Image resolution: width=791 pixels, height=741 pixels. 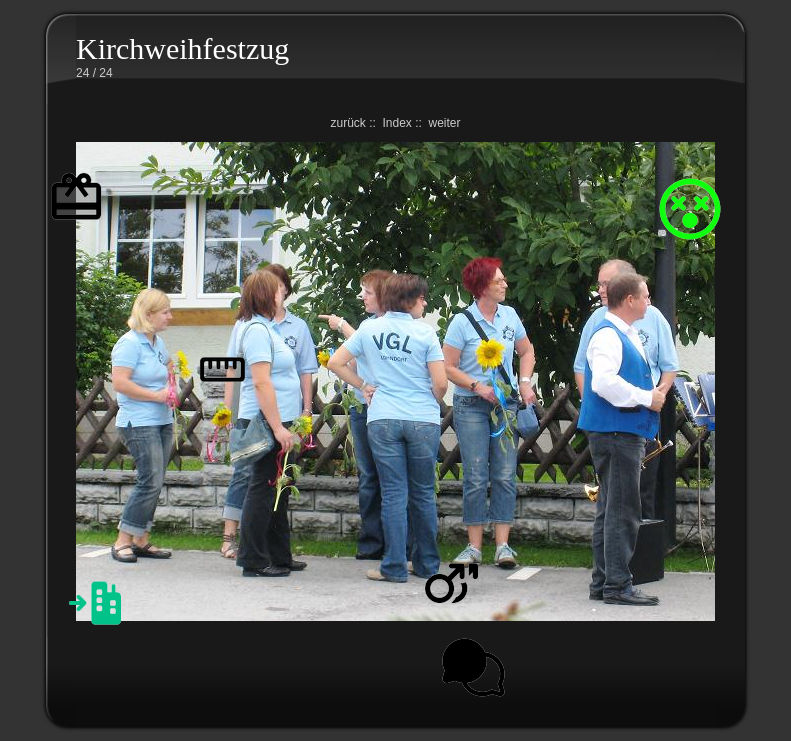 I want to click on measure dimensions or distance, so click(x=222, y=369).